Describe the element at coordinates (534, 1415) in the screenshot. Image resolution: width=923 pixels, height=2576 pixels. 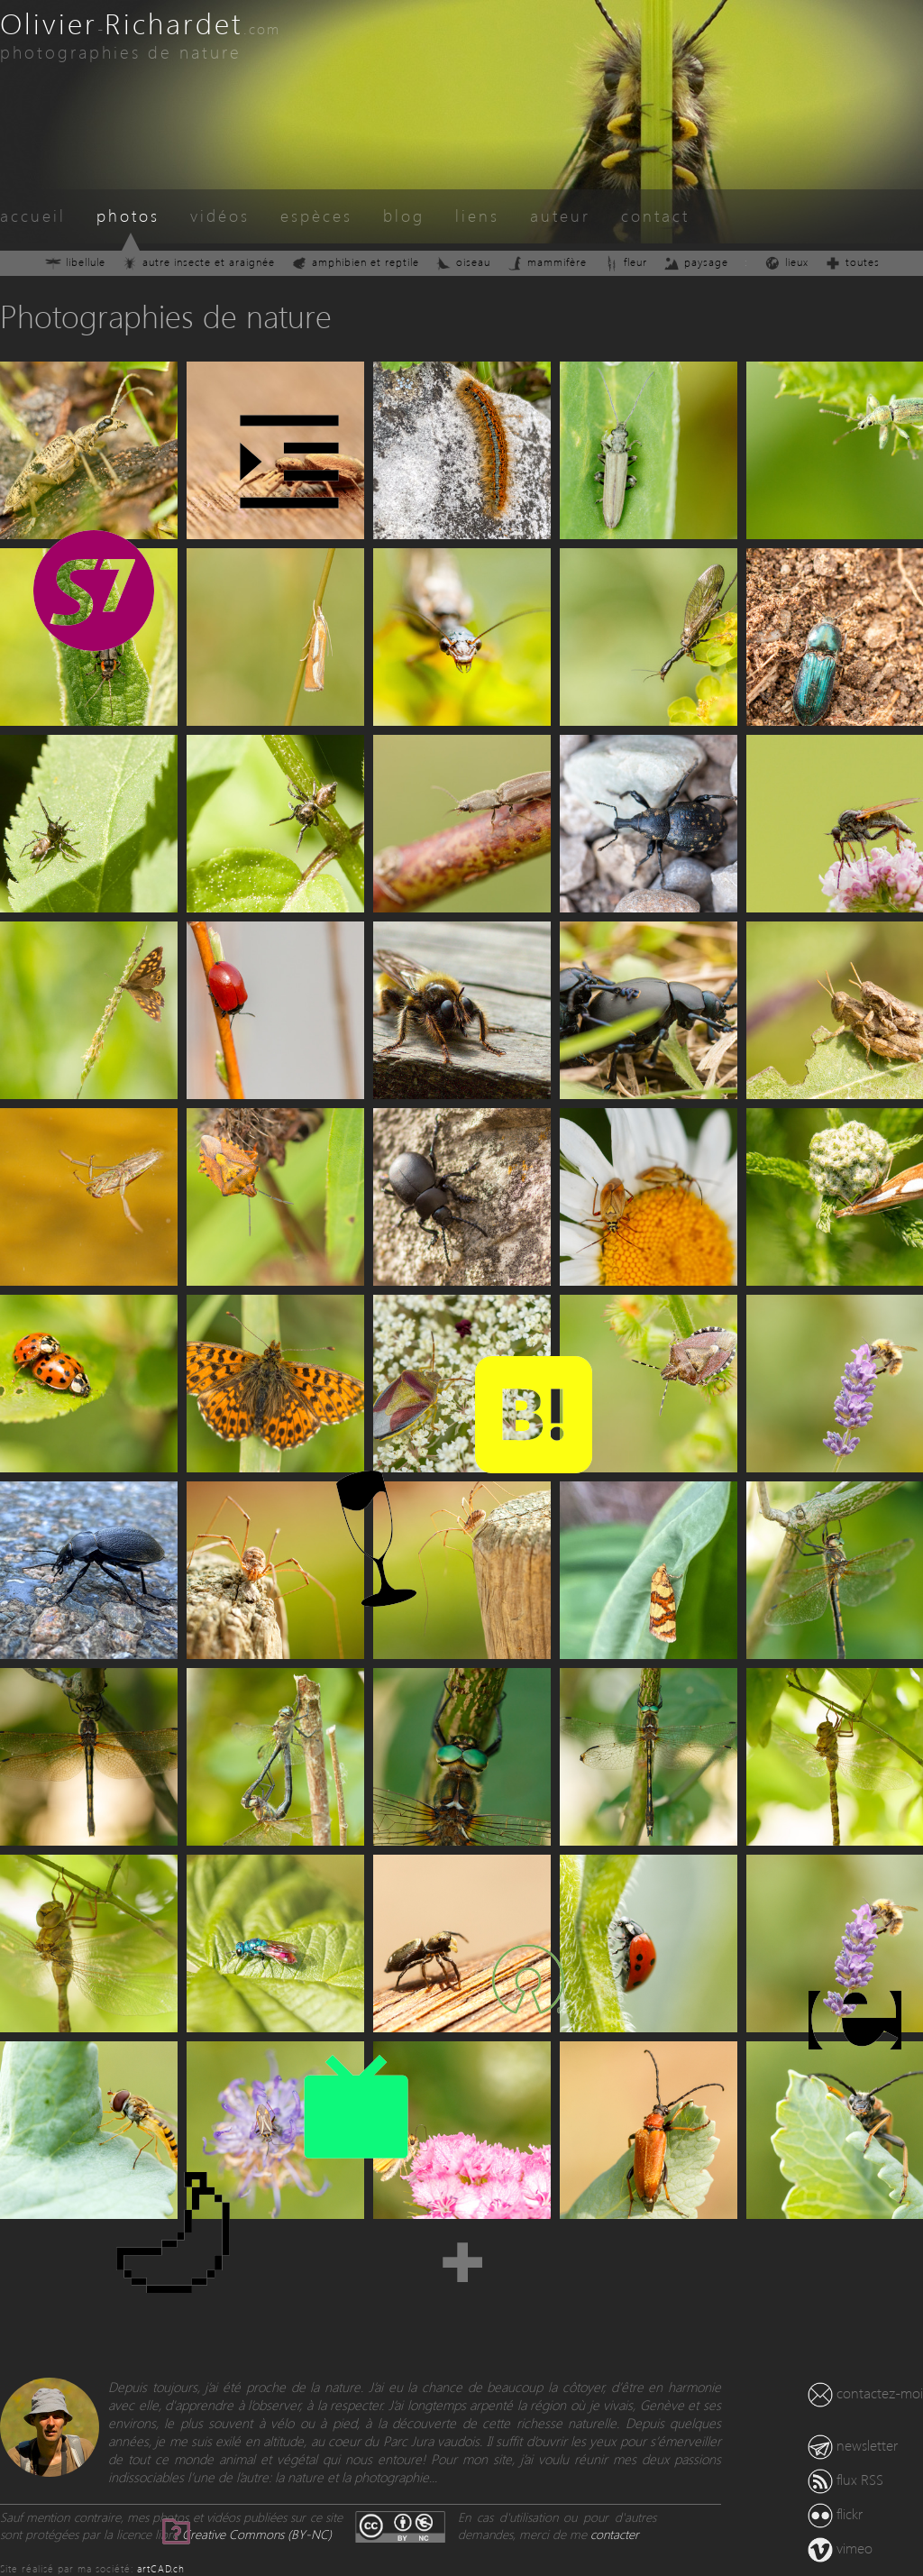
I see `open hatena bookmark app` at that location.